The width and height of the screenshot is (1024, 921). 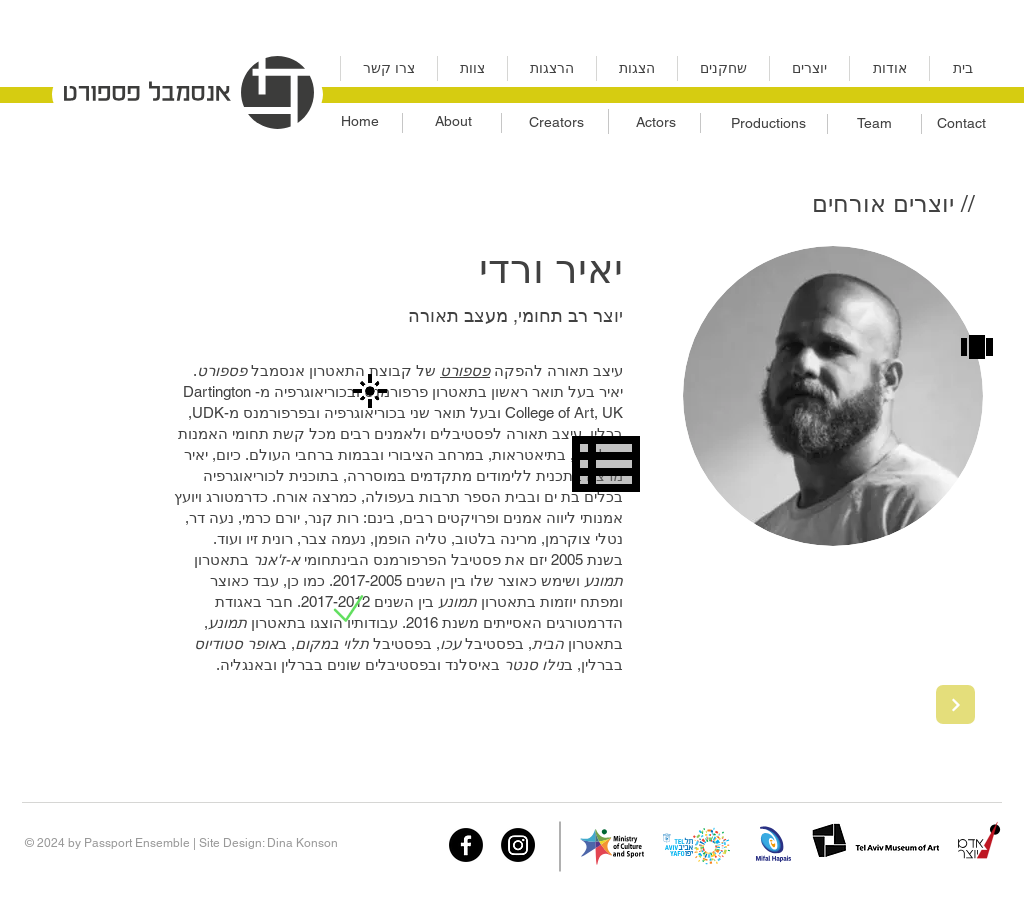 What do you see at coordinates (370, 391) in the screenshot?
I see `add lens flare effect to image` at bounding box center [370, 391].